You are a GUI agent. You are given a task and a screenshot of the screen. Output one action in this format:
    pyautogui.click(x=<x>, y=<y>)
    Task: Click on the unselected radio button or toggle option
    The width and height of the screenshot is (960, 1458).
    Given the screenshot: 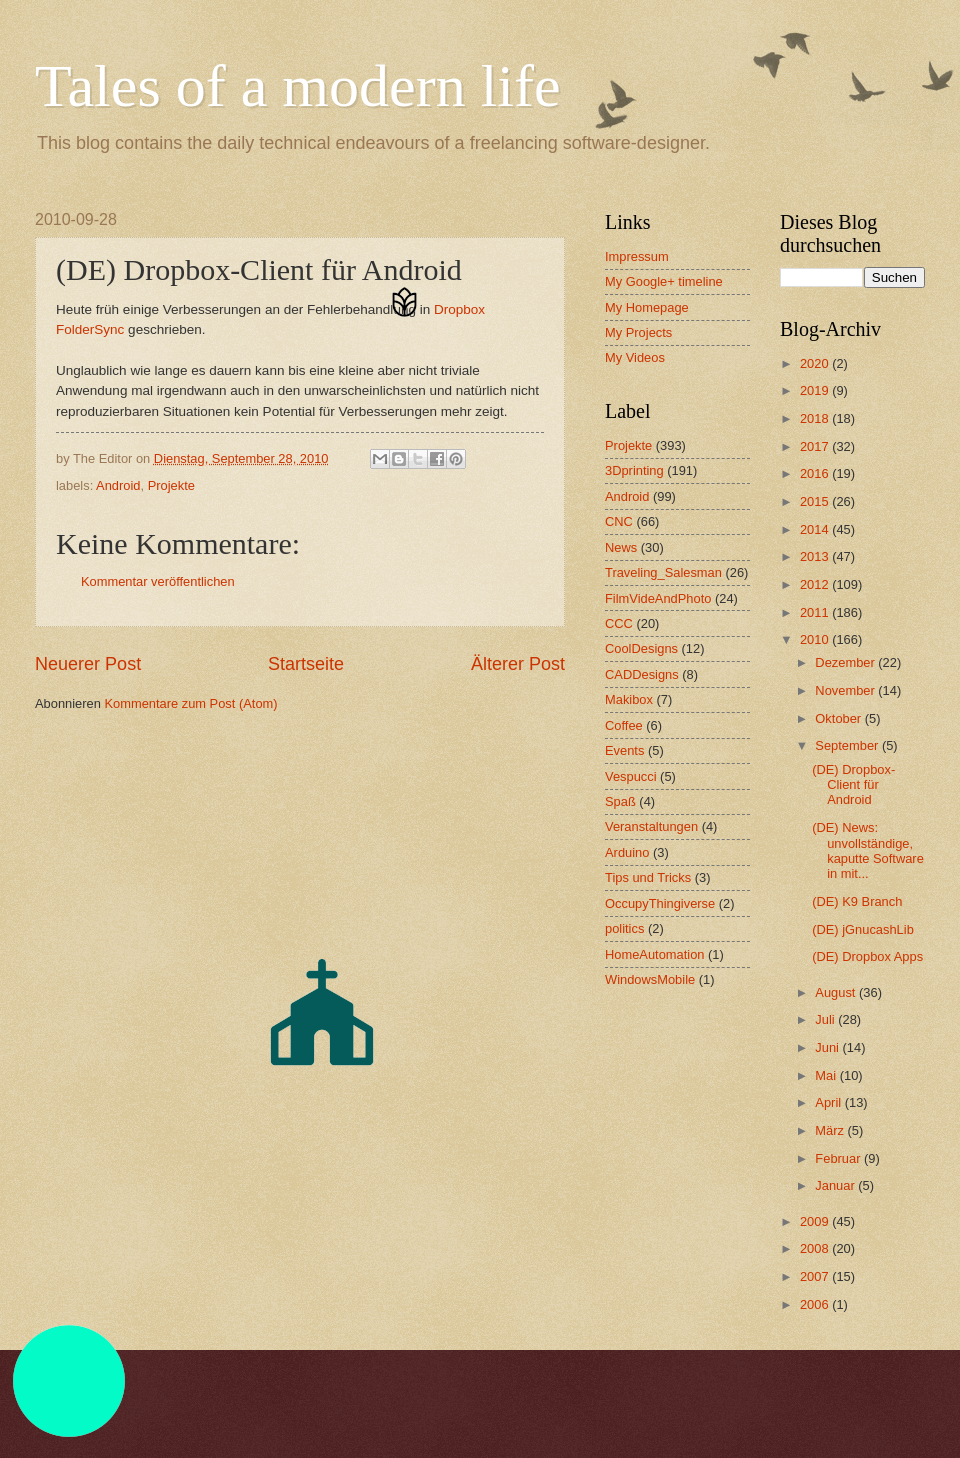 What is the action you would take?
    pyautogui.click(x=69, y=1381)
    